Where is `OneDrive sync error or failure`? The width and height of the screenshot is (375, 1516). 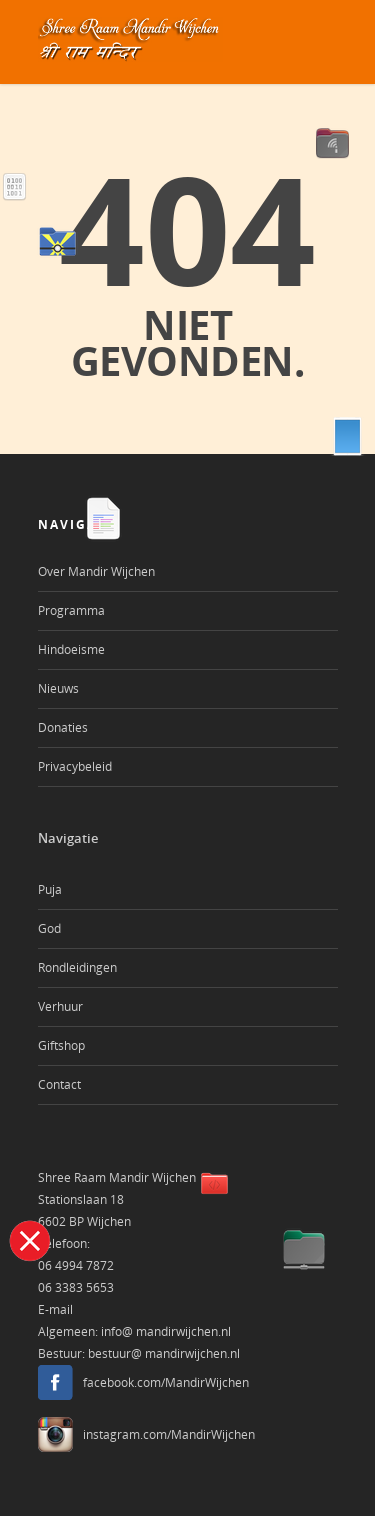
OneDrive sync error or failure is located at coordinates (30, 1241).